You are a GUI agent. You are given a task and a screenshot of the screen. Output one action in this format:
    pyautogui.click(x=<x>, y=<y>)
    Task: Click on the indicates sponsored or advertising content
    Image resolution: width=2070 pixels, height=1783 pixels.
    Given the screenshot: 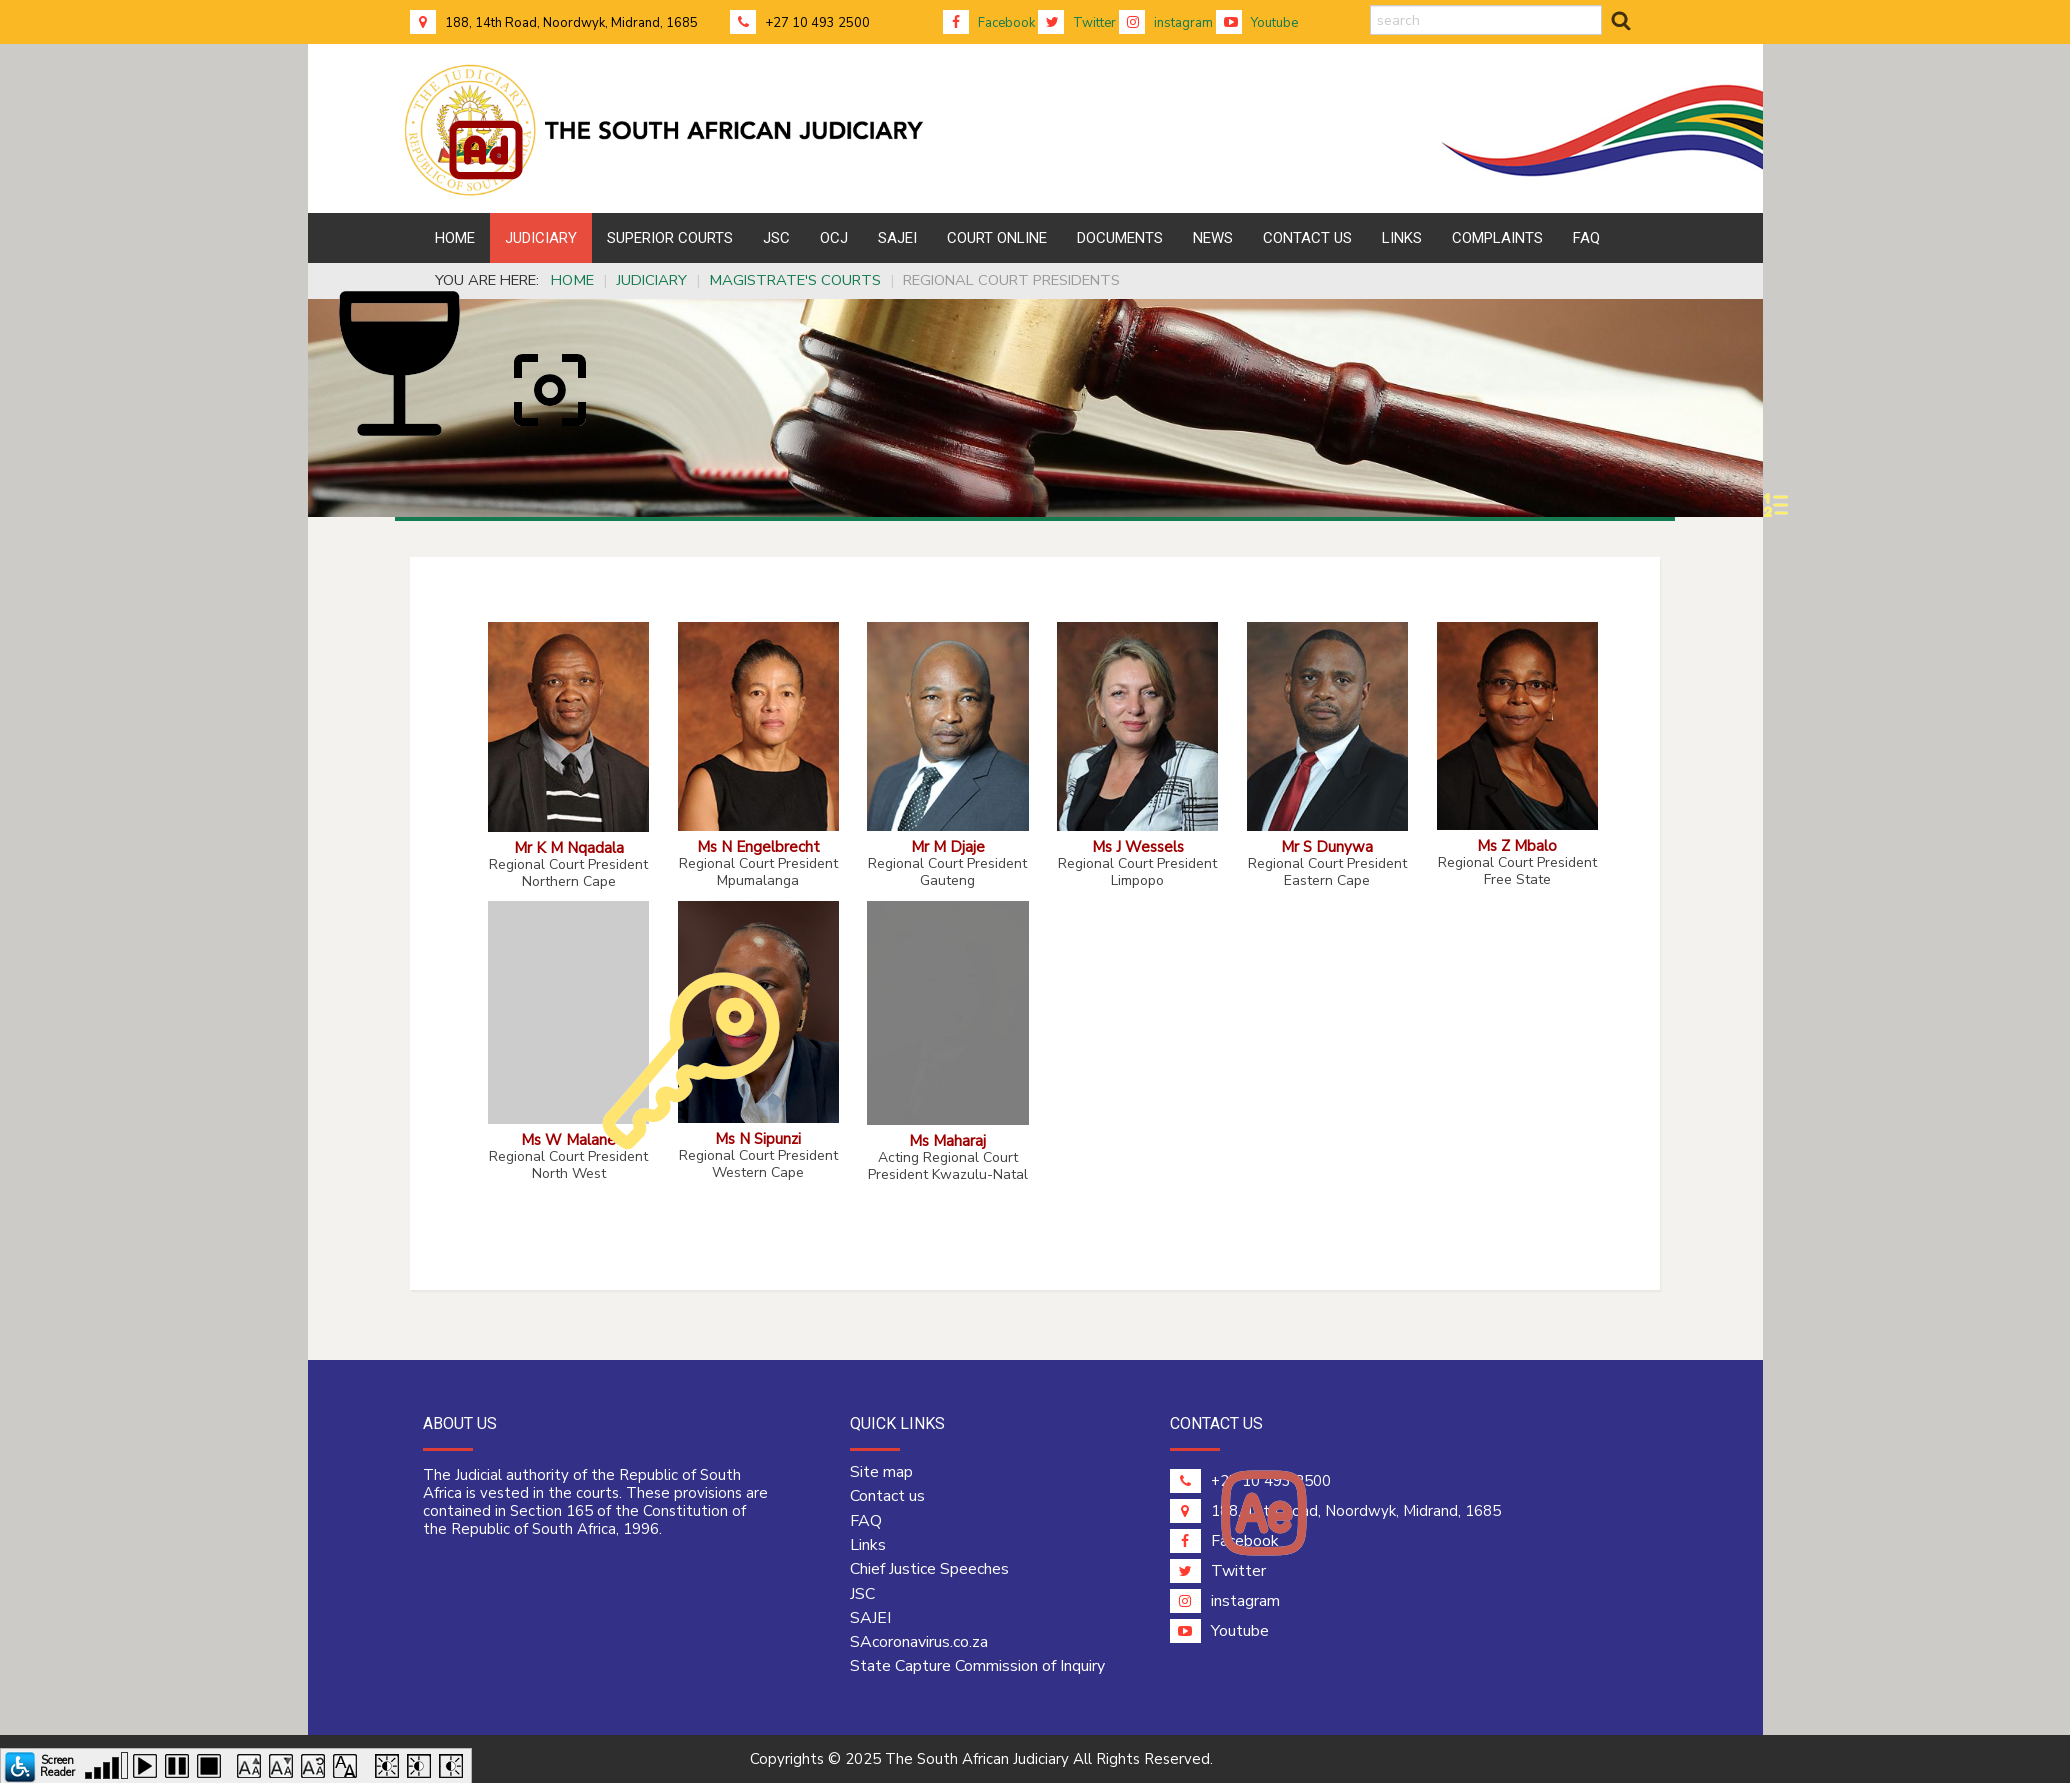 What is the action you would take?
    pyautogui.click(x=486, y=150)
    